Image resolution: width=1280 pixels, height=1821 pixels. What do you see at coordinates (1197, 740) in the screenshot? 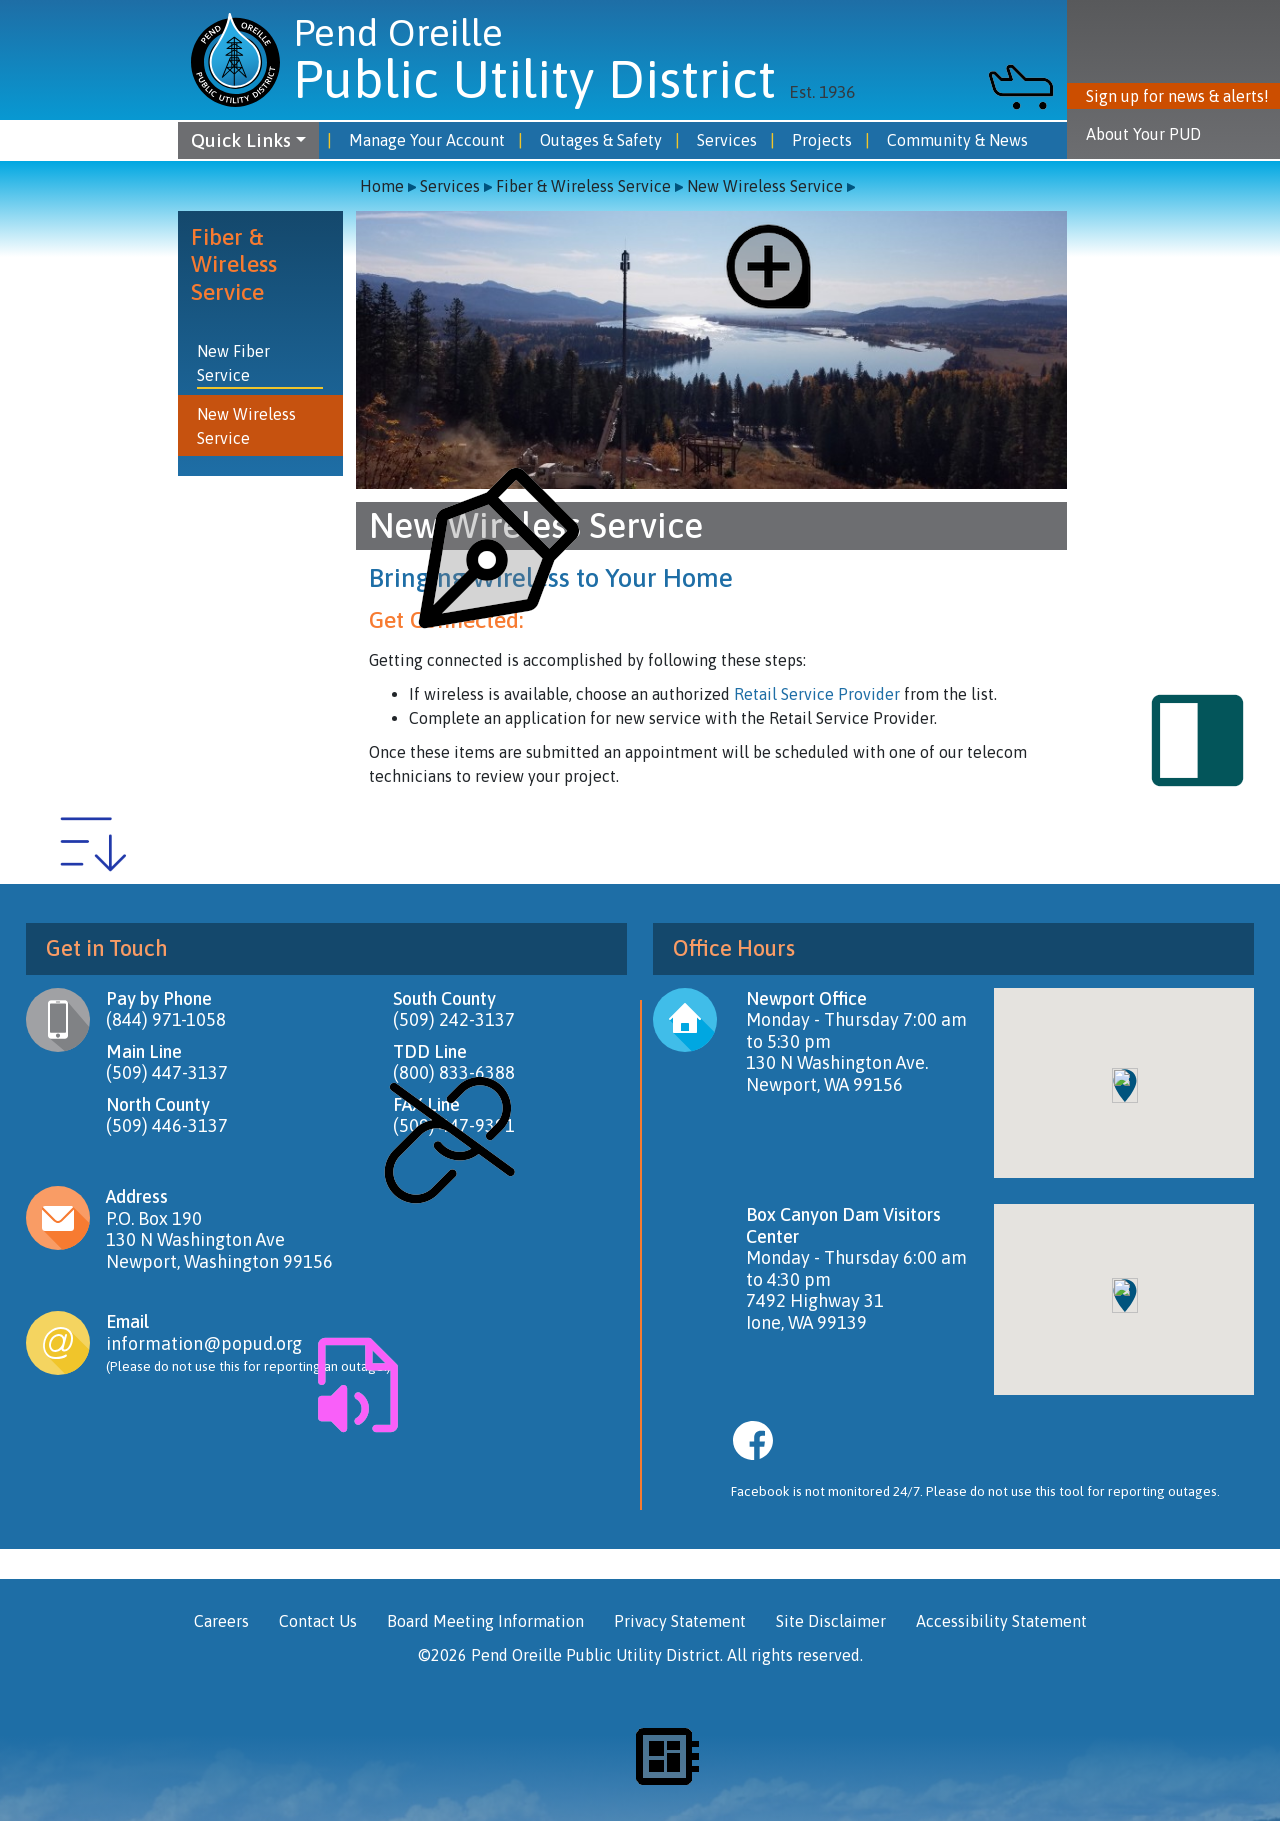
I see `toggle between split-screen view` at bounding box center [1197, 740].